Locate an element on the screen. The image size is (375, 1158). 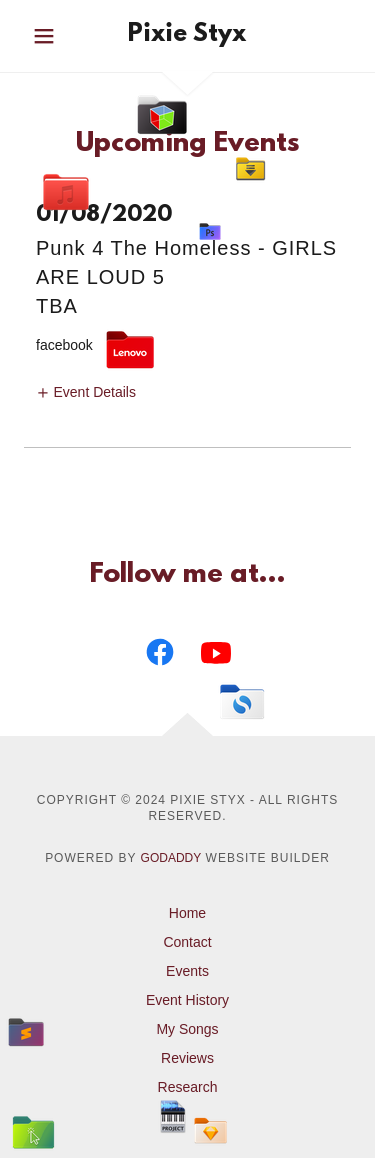
open gtk folder is located at coordinates (162, 116).